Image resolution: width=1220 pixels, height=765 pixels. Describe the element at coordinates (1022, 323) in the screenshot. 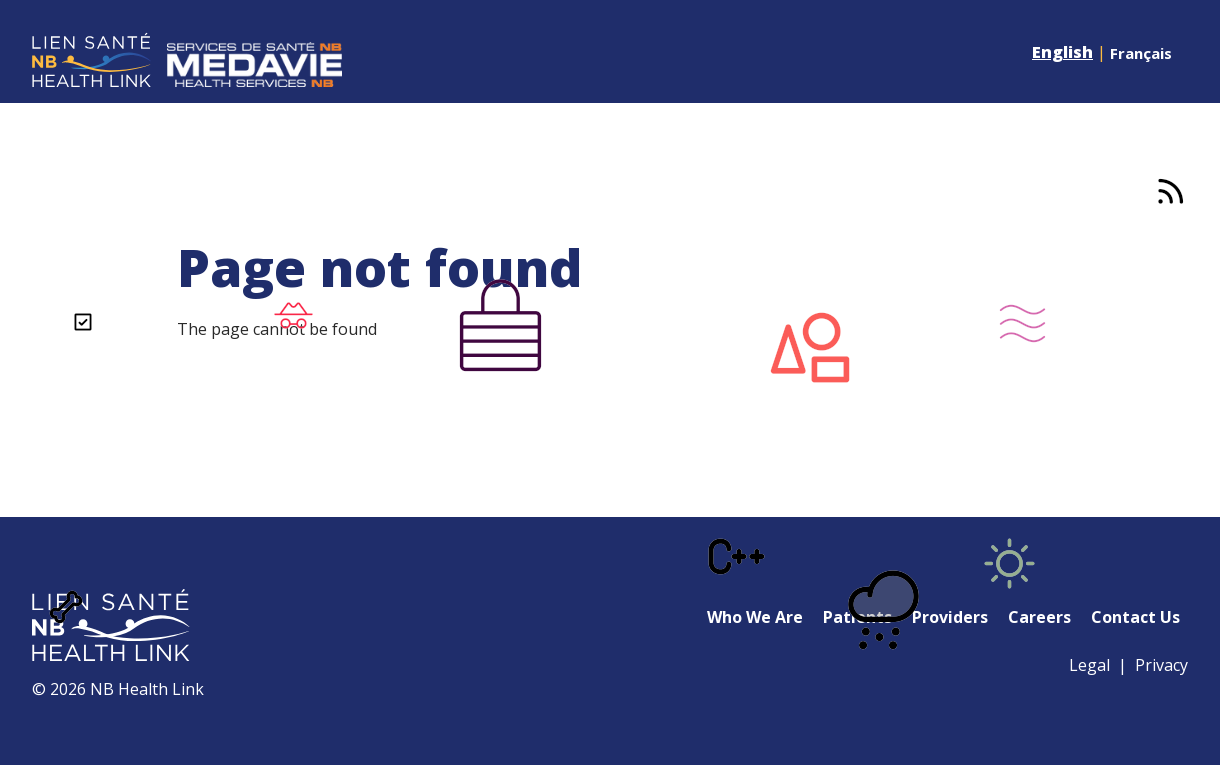

I see `indicates water or aquatic features` at that location.